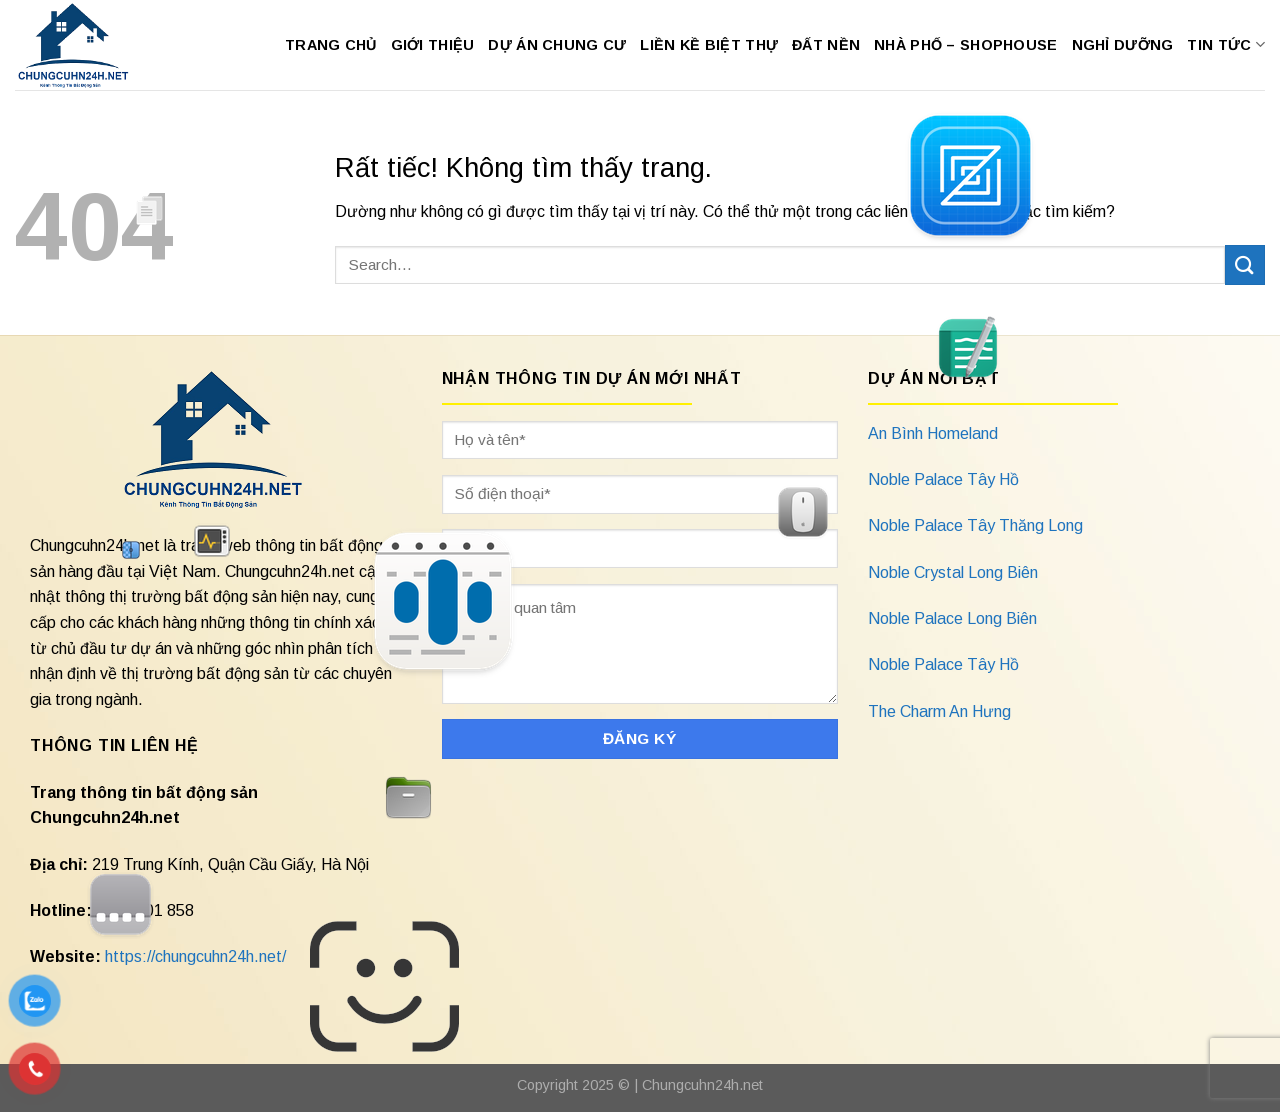 The image size is (1280, 1112). What do you see at coordinates (131, 550) in the screenshot?
I see `open Upscayl image upscaling app` at bounding box center [131, 550].